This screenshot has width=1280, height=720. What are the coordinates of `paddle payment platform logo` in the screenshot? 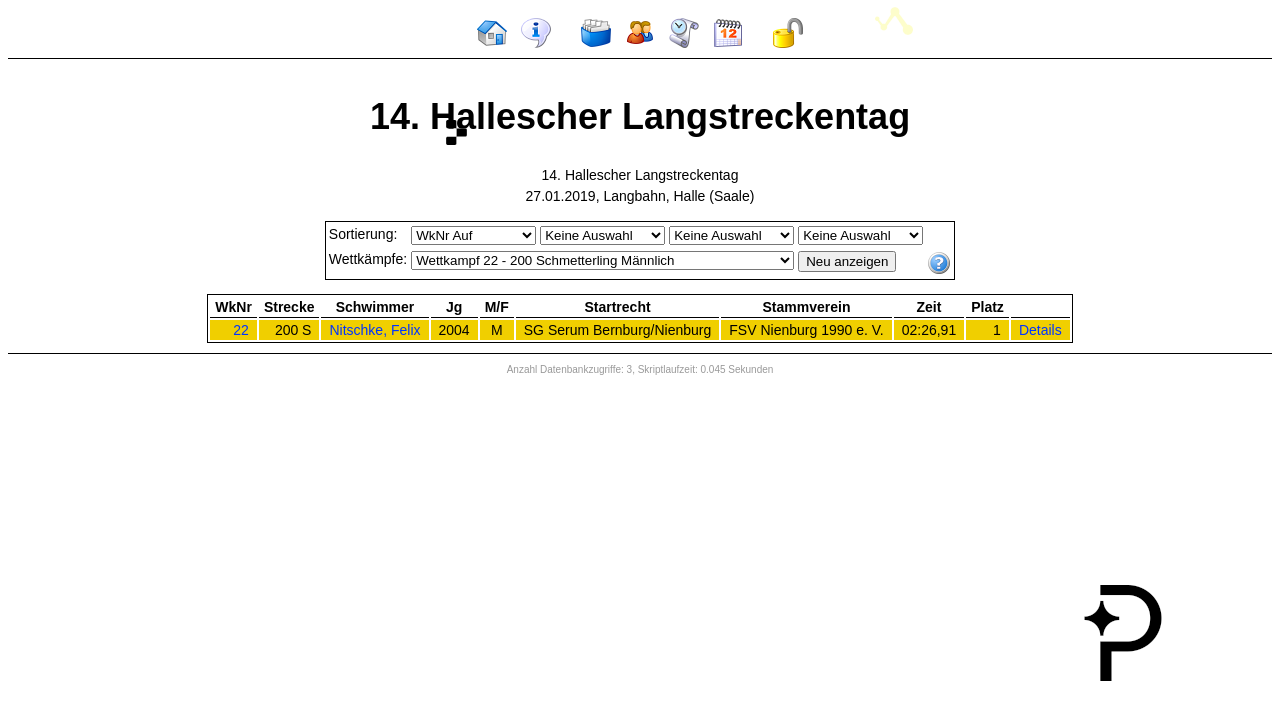 It's located at (1123, 633).